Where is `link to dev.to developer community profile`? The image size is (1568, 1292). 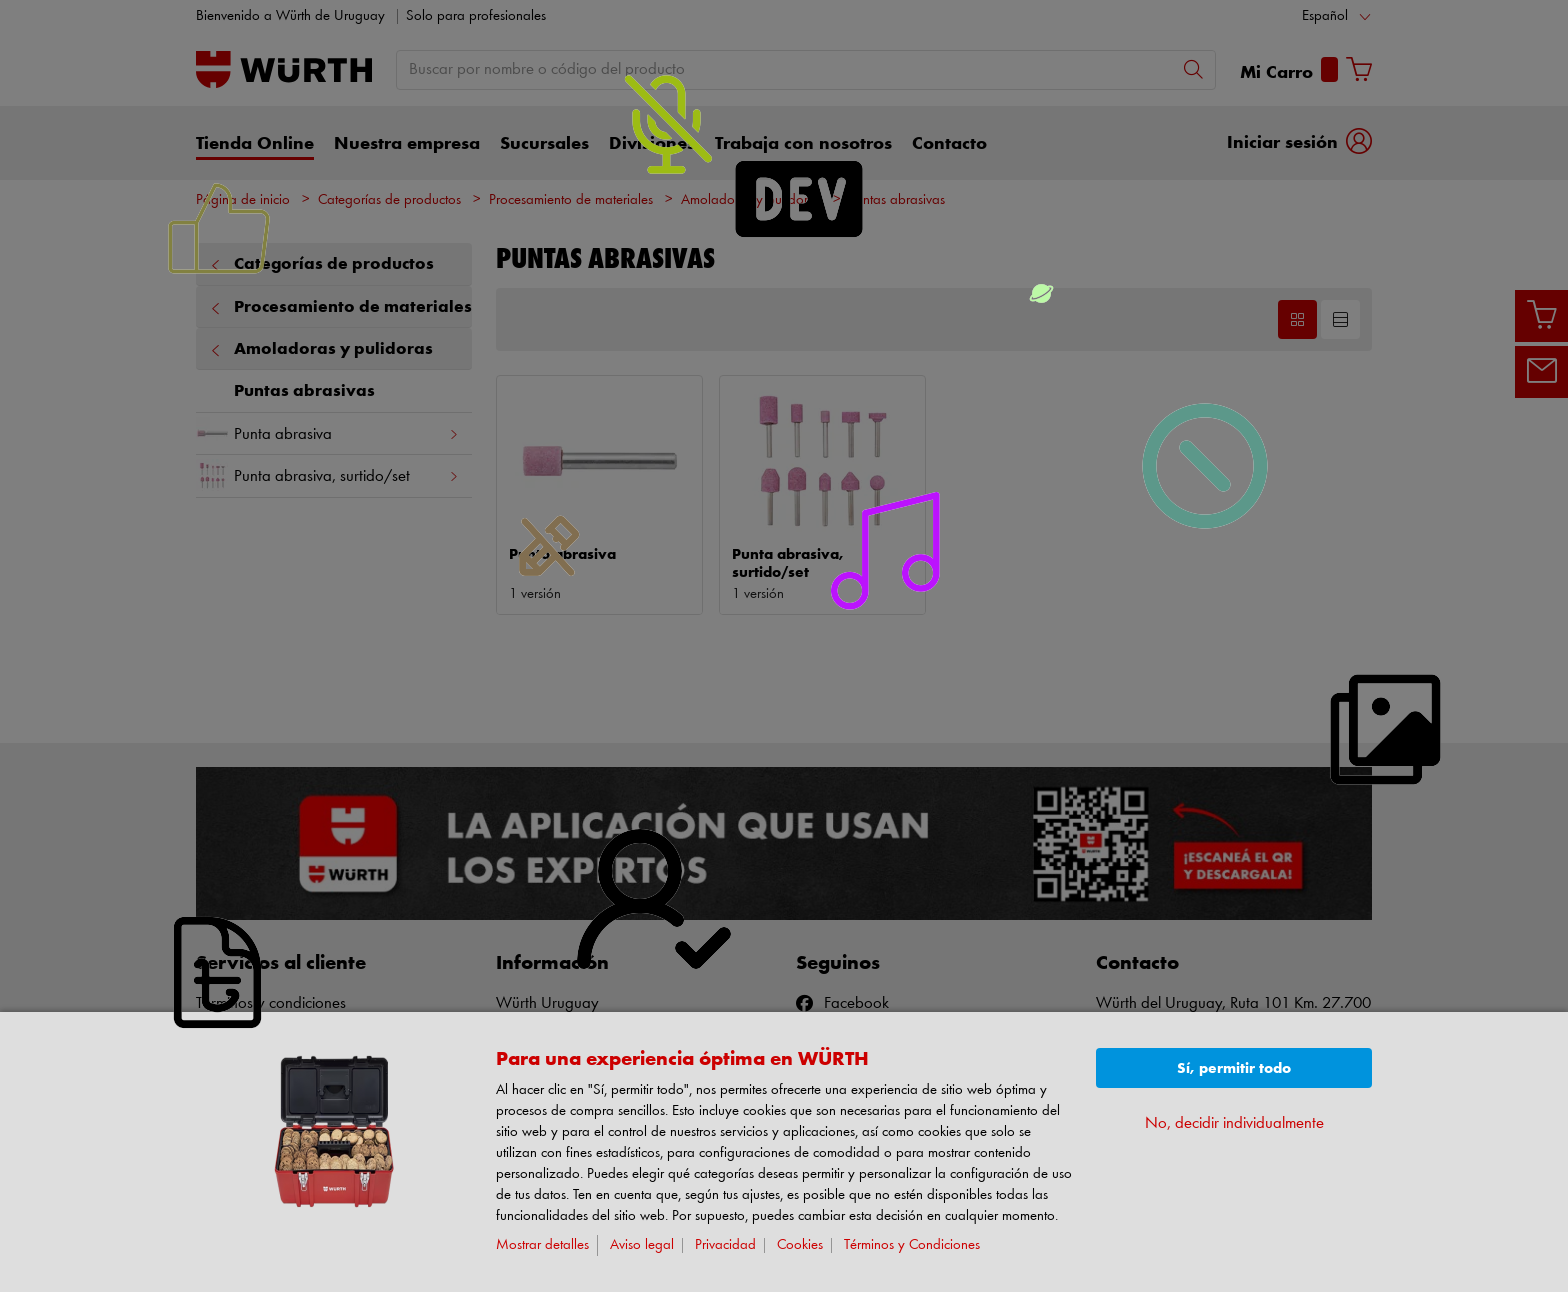
link to dev.to developer community profile is located at coordinates (799, 199).